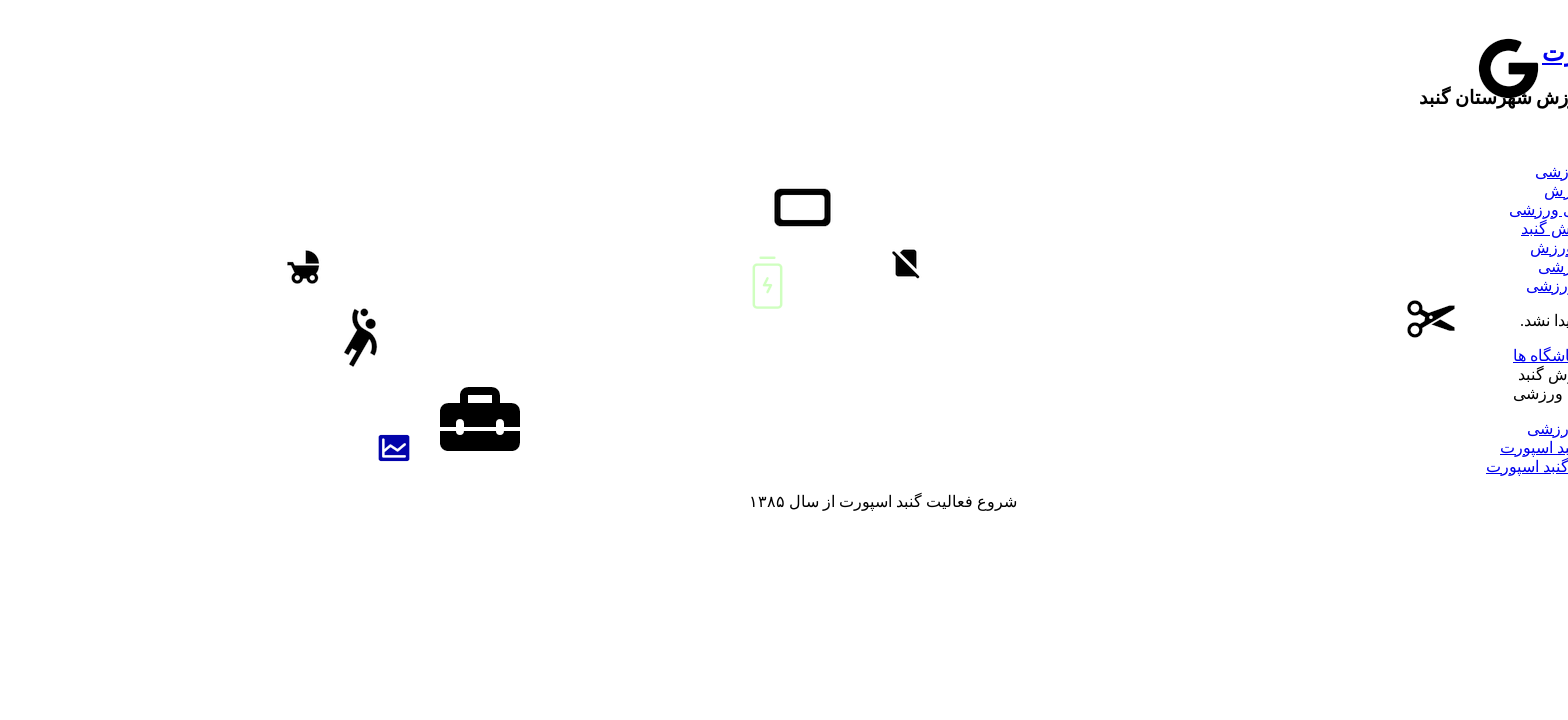 The height and width of the screenshot is (720, 1568). What do you see at coordinates (304, 267) in the screenshot?
I see `indicates a child-friendly or family-friendly location` at bounding box center [304, 267].